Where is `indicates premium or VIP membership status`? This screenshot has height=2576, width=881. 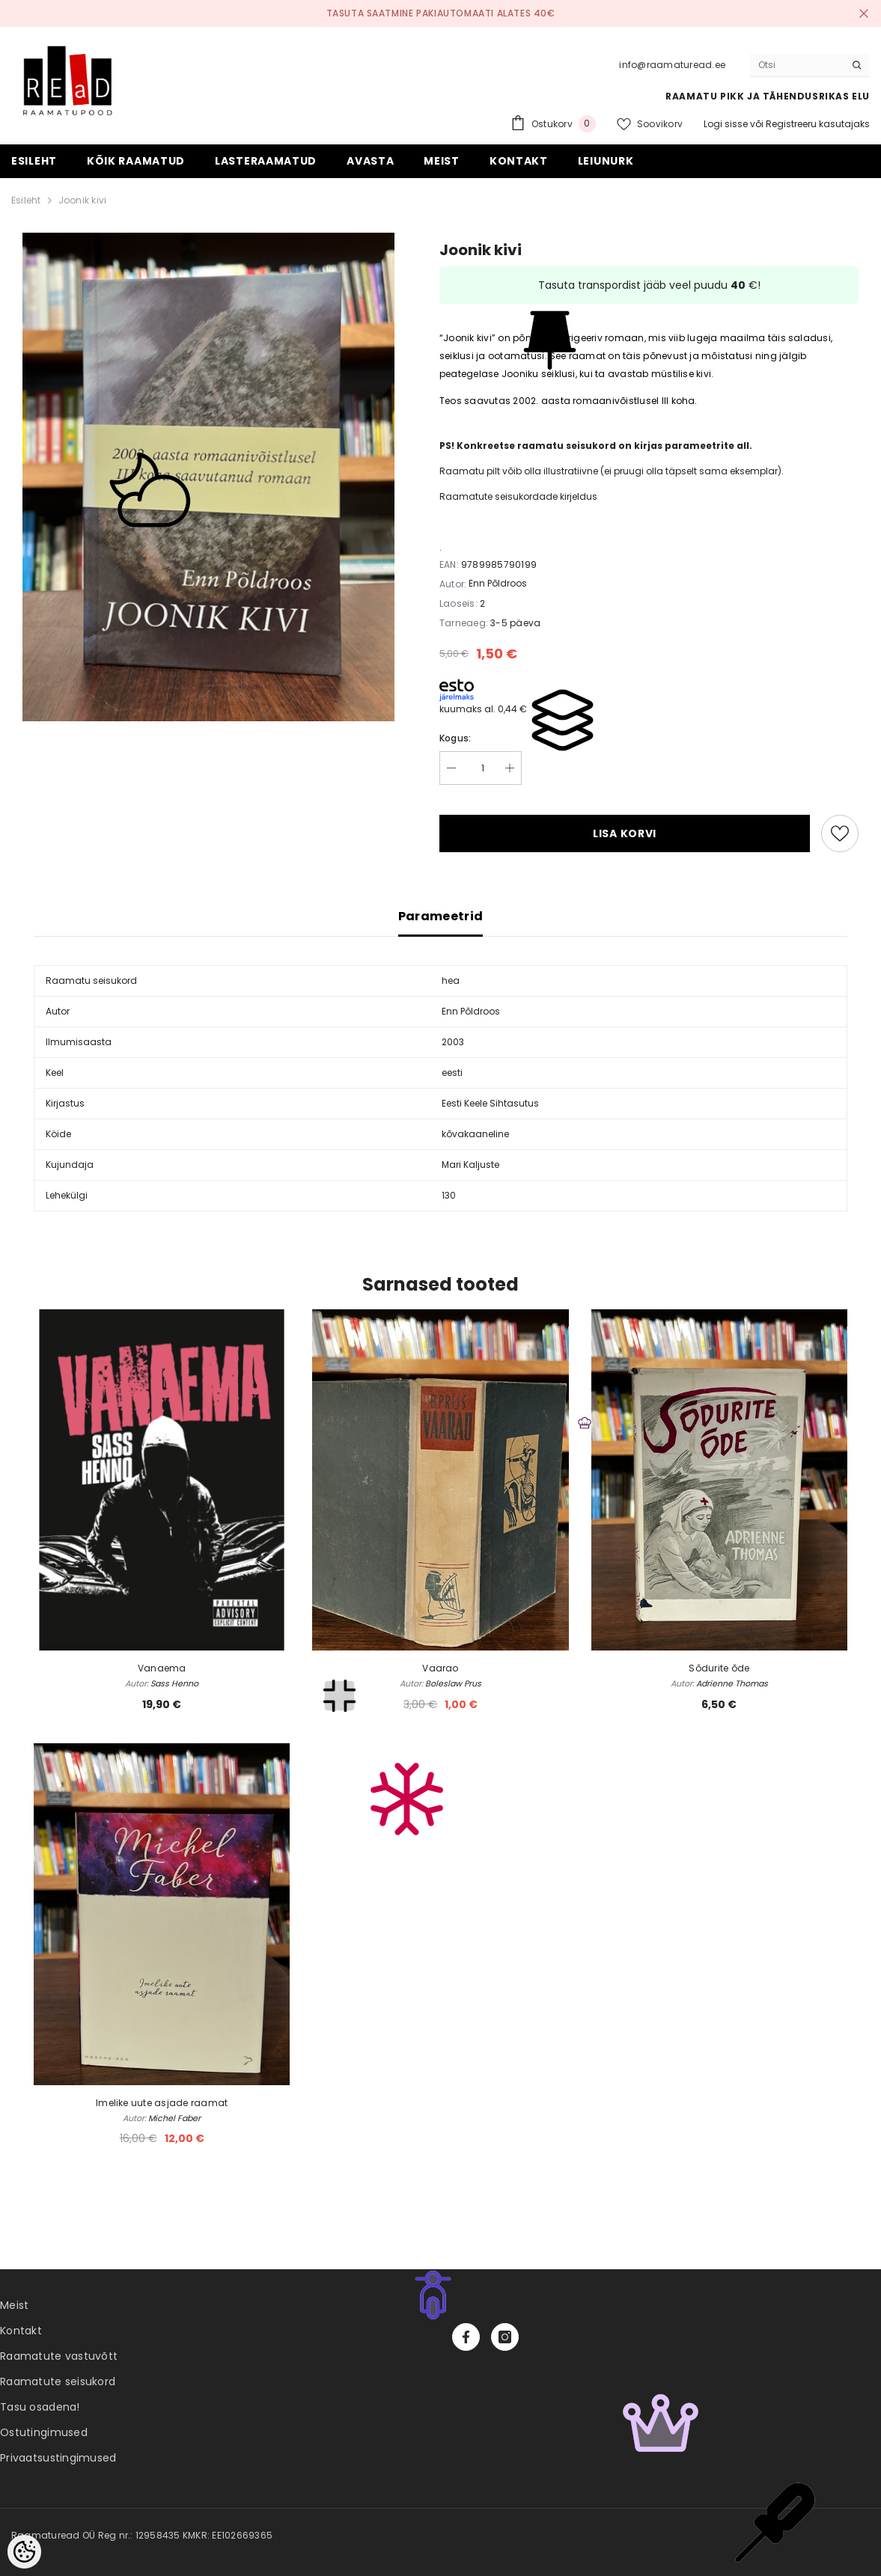 indicates premium or VIP membership status is located at coordinates (660, 2426).